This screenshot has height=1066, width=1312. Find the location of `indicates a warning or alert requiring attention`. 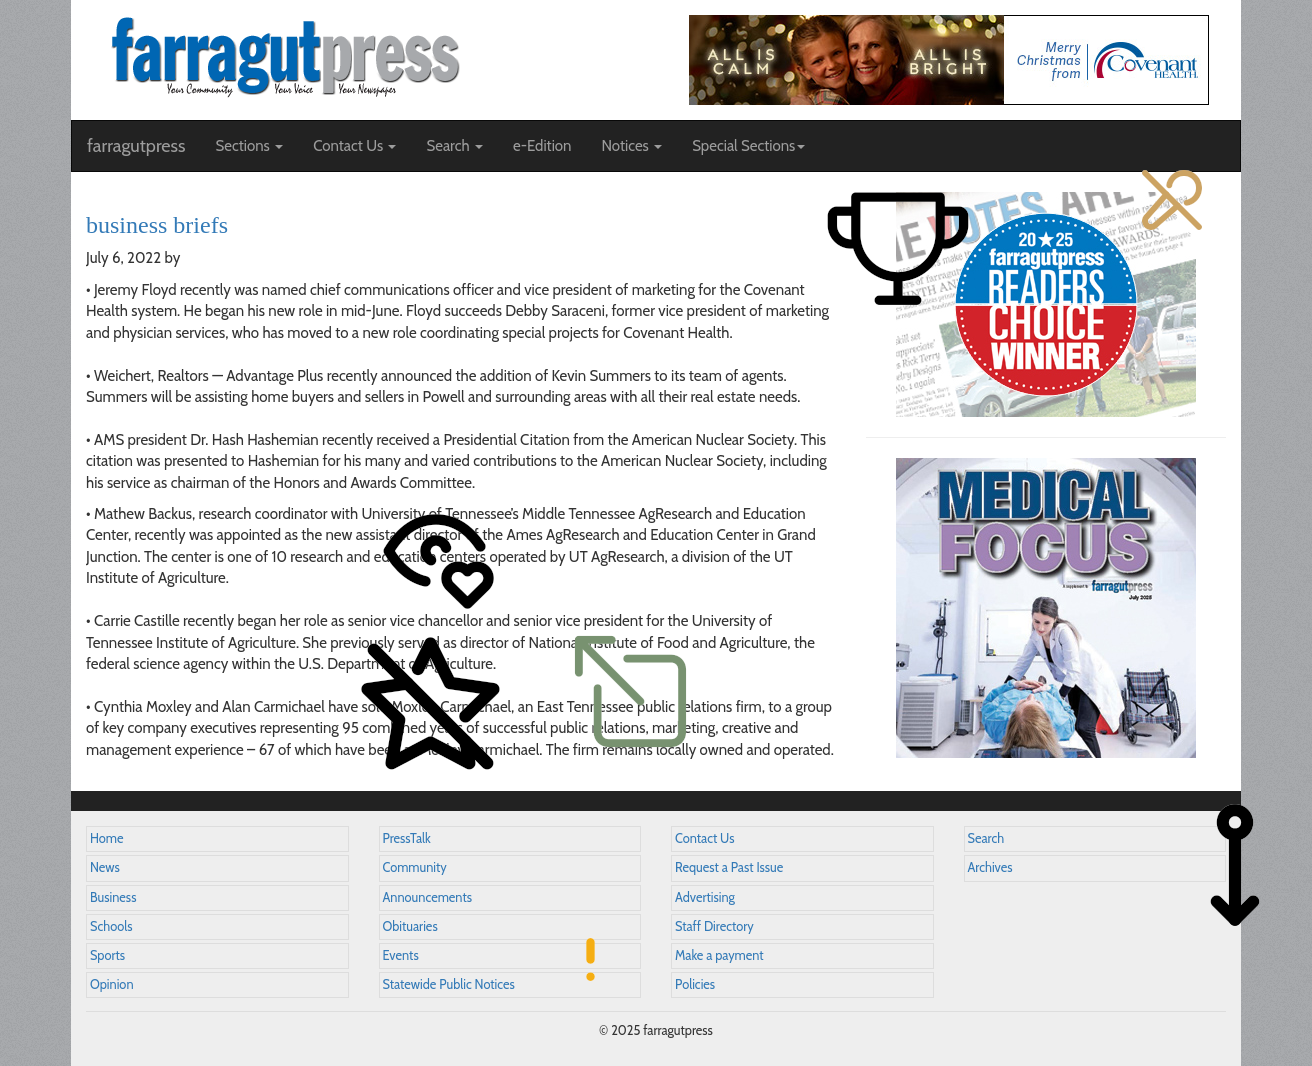

indicates a warning or alert requiring attention is located at coordinates (590, 959).